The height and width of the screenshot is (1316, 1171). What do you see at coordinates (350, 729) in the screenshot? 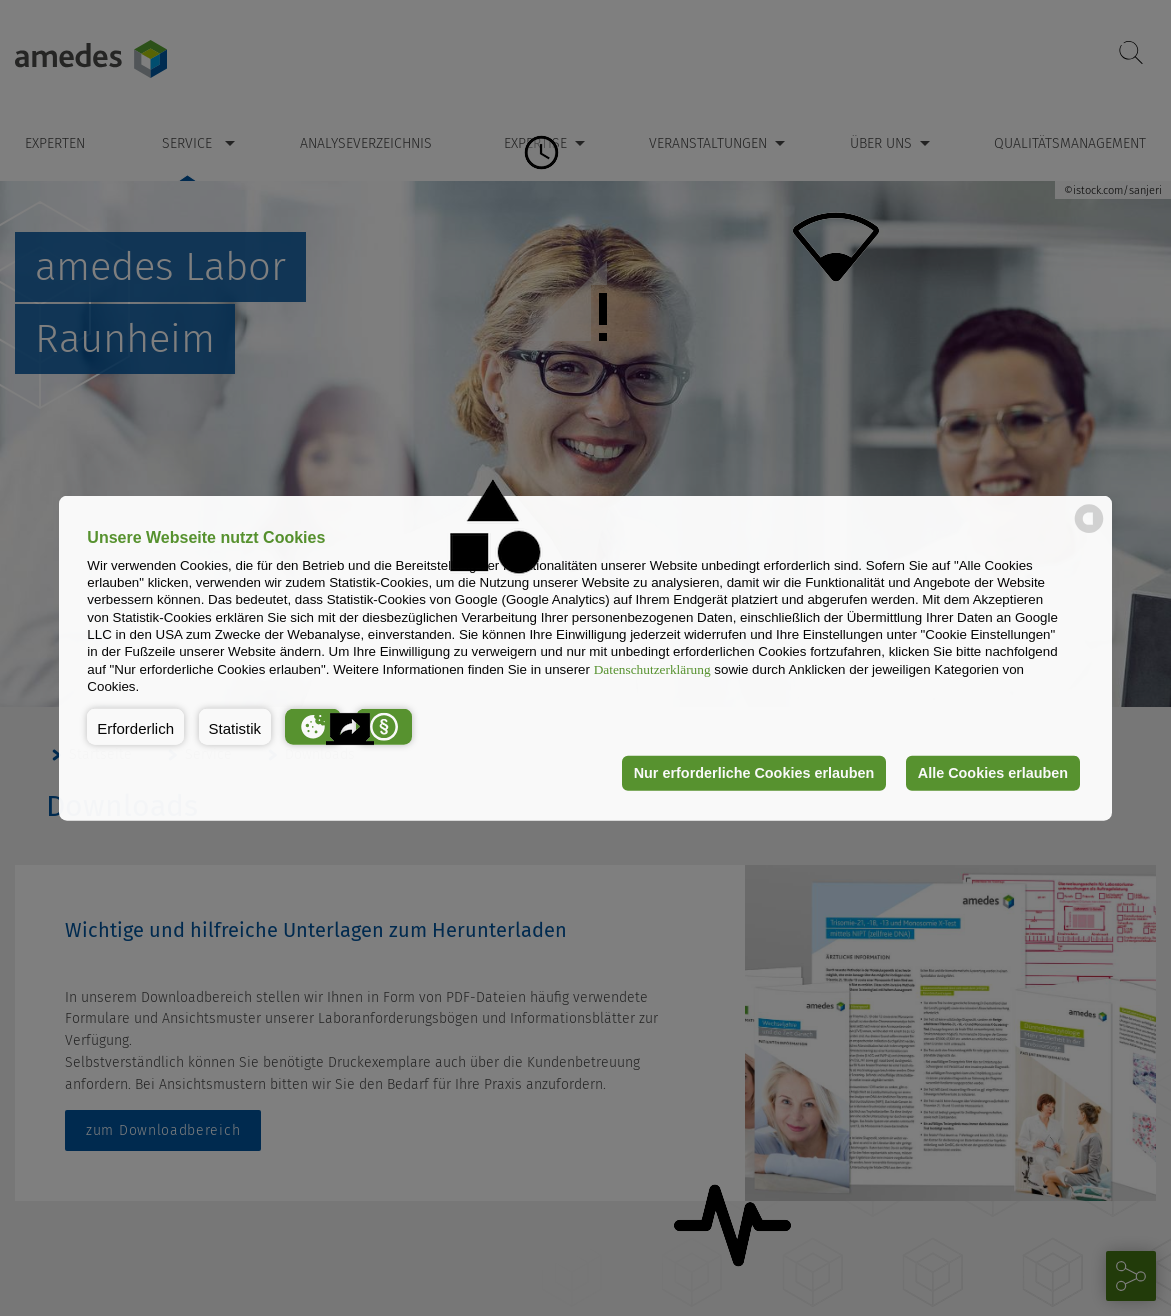
I see `start sharing your screen` at bounding box center [350, 729].